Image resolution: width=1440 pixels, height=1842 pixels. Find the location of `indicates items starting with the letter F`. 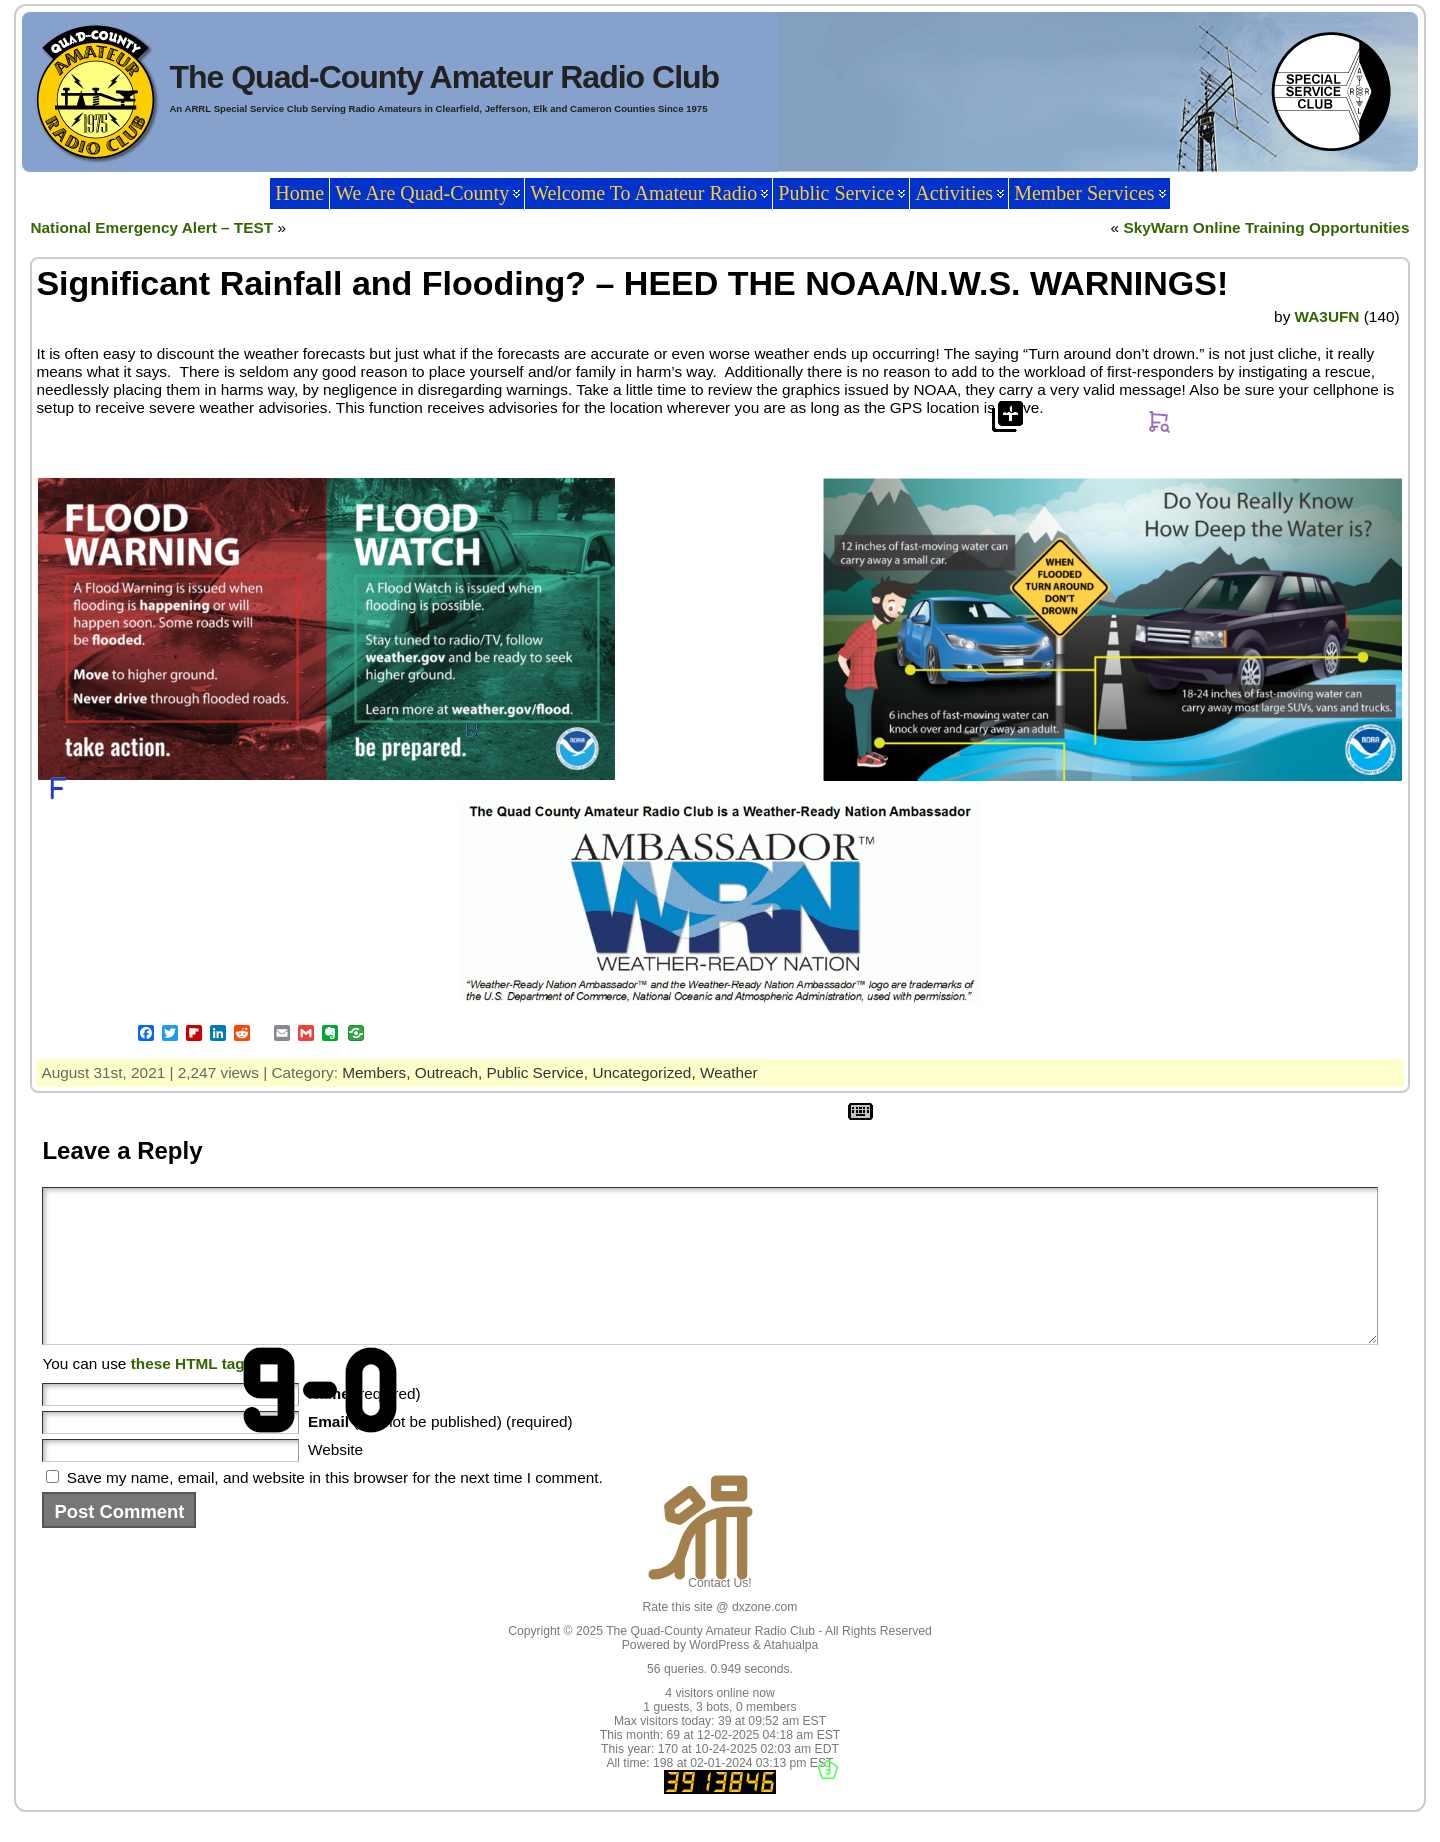

indicates items starting with the letter F is located at coordinates (58, 788).